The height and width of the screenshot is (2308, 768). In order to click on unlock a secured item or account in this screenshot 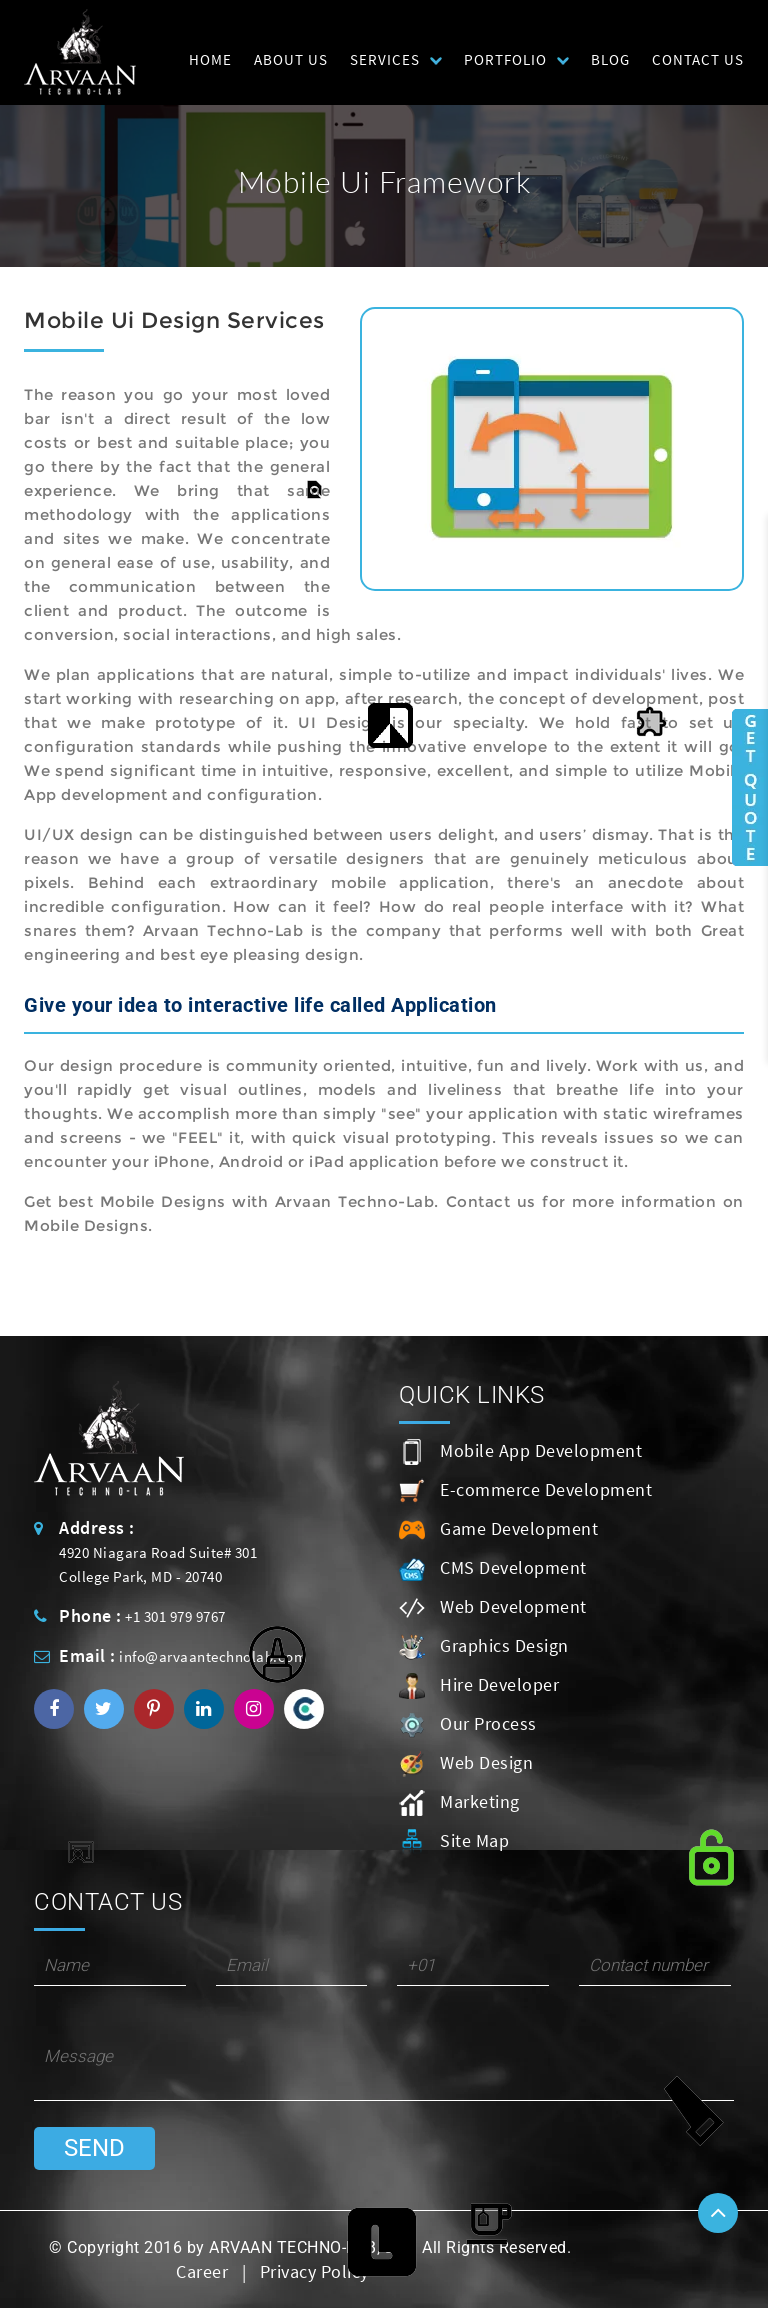, I will do `click(711, 1857)`.